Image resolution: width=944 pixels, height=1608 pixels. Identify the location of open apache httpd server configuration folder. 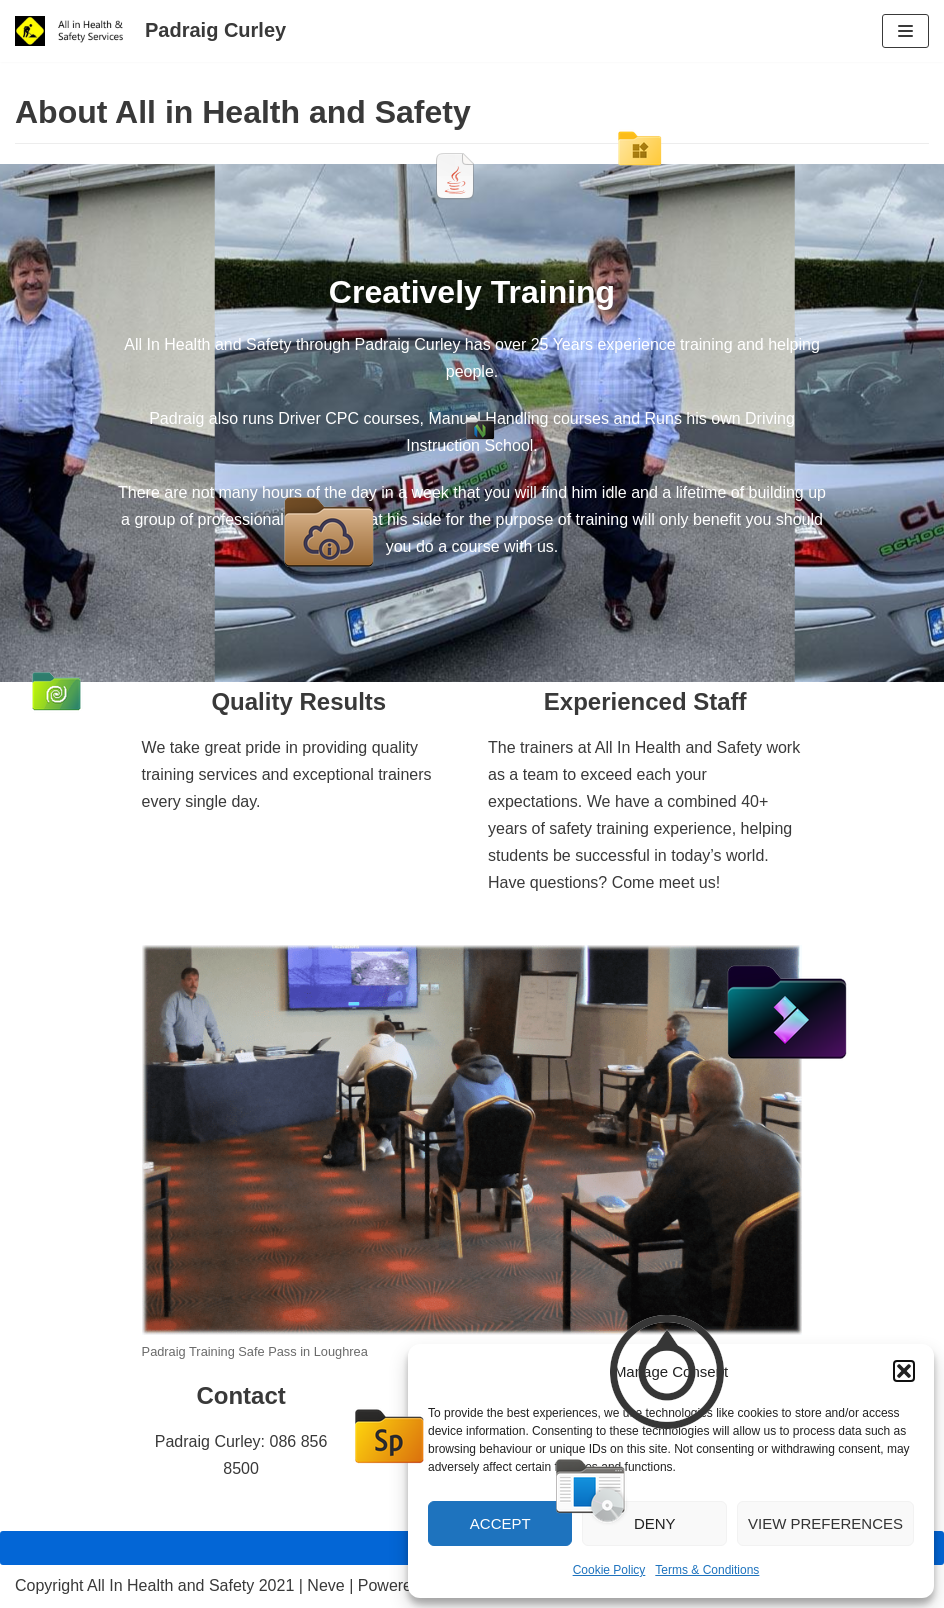
(328, 534).